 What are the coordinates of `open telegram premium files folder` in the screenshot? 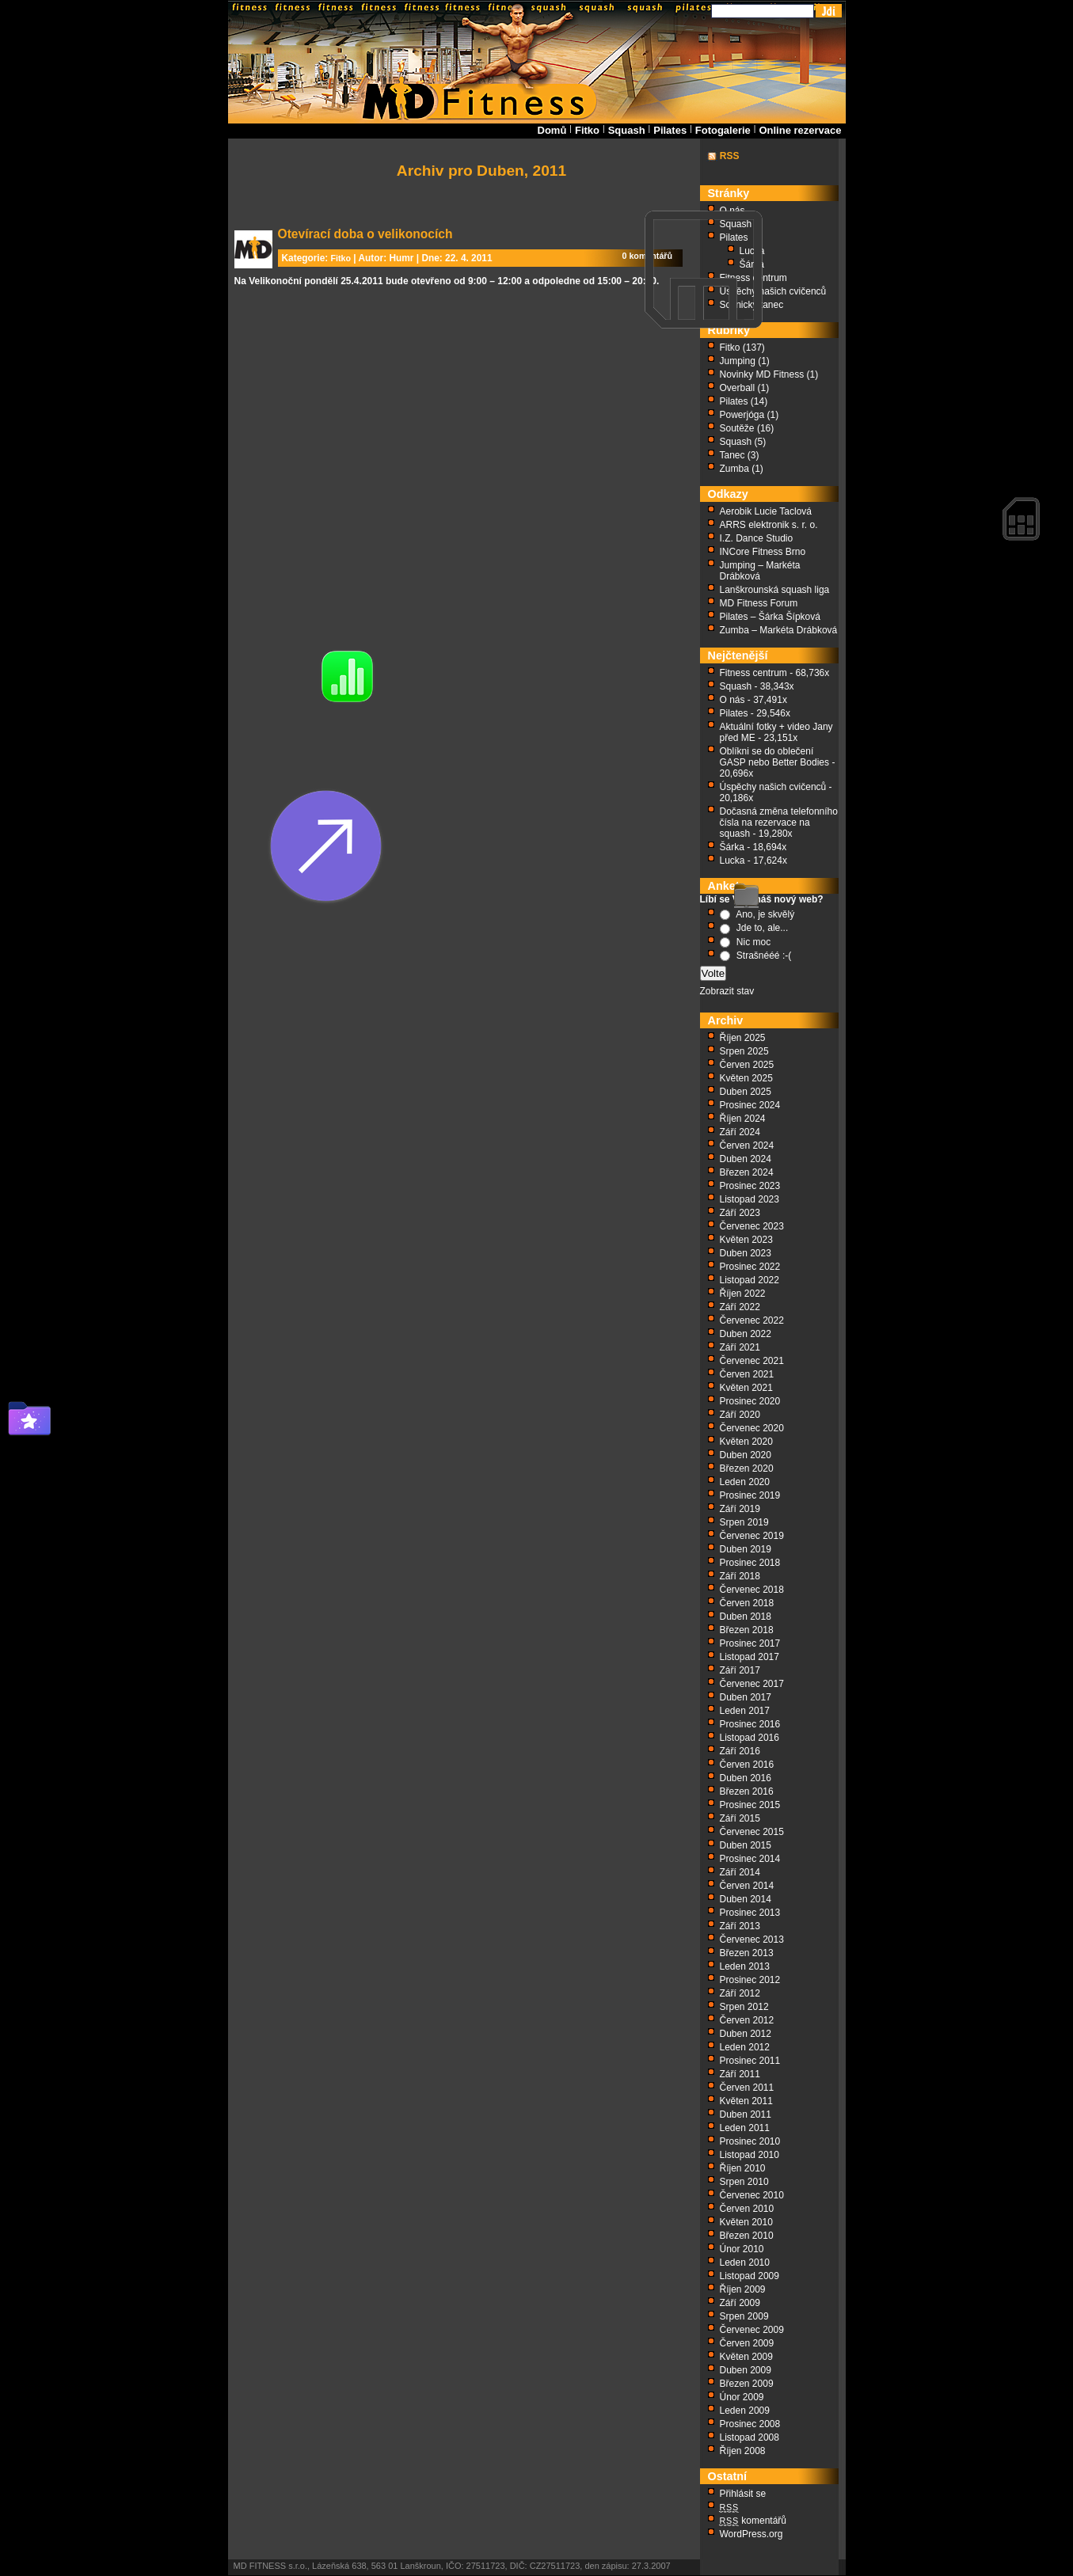 It's located at (29, 1419).